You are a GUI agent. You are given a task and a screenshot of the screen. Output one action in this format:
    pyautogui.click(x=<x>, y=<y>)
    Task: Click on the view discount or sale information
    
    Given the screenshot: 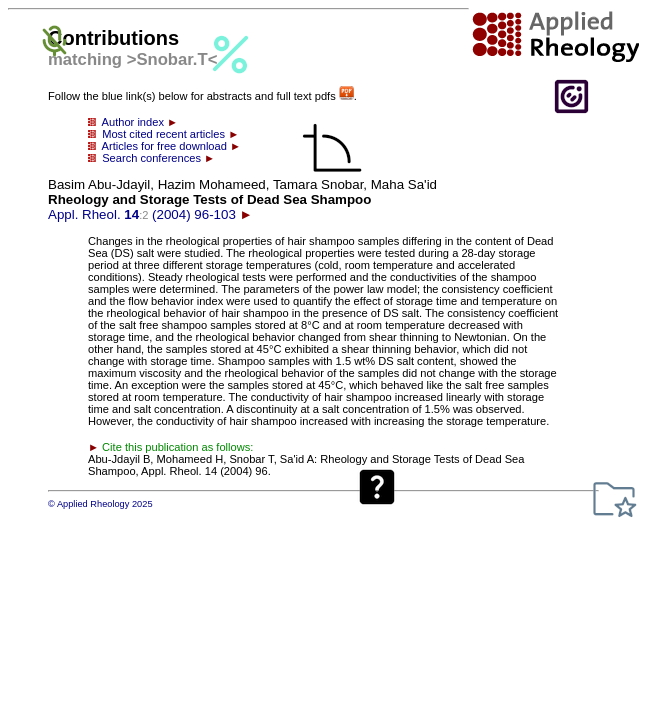 What is the action you would take?
    pyautogui.click(x=230, y=53)
    